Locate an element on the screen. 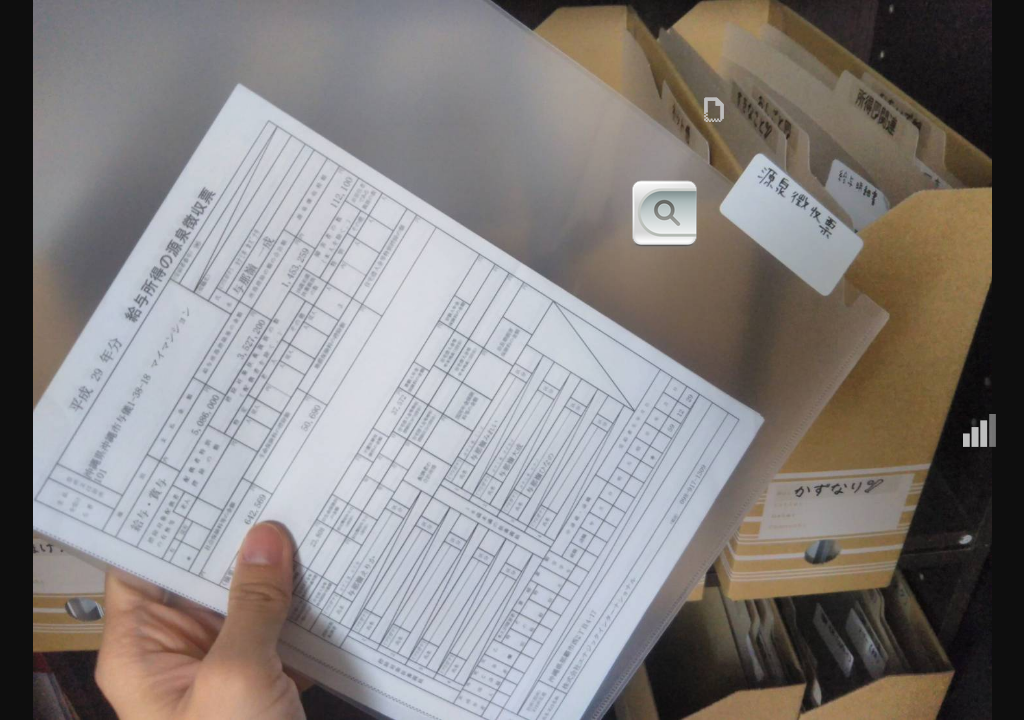 The width and height of the screenshot is (1024, 720). open search preferences or settings is located at coordinates (664, 213).